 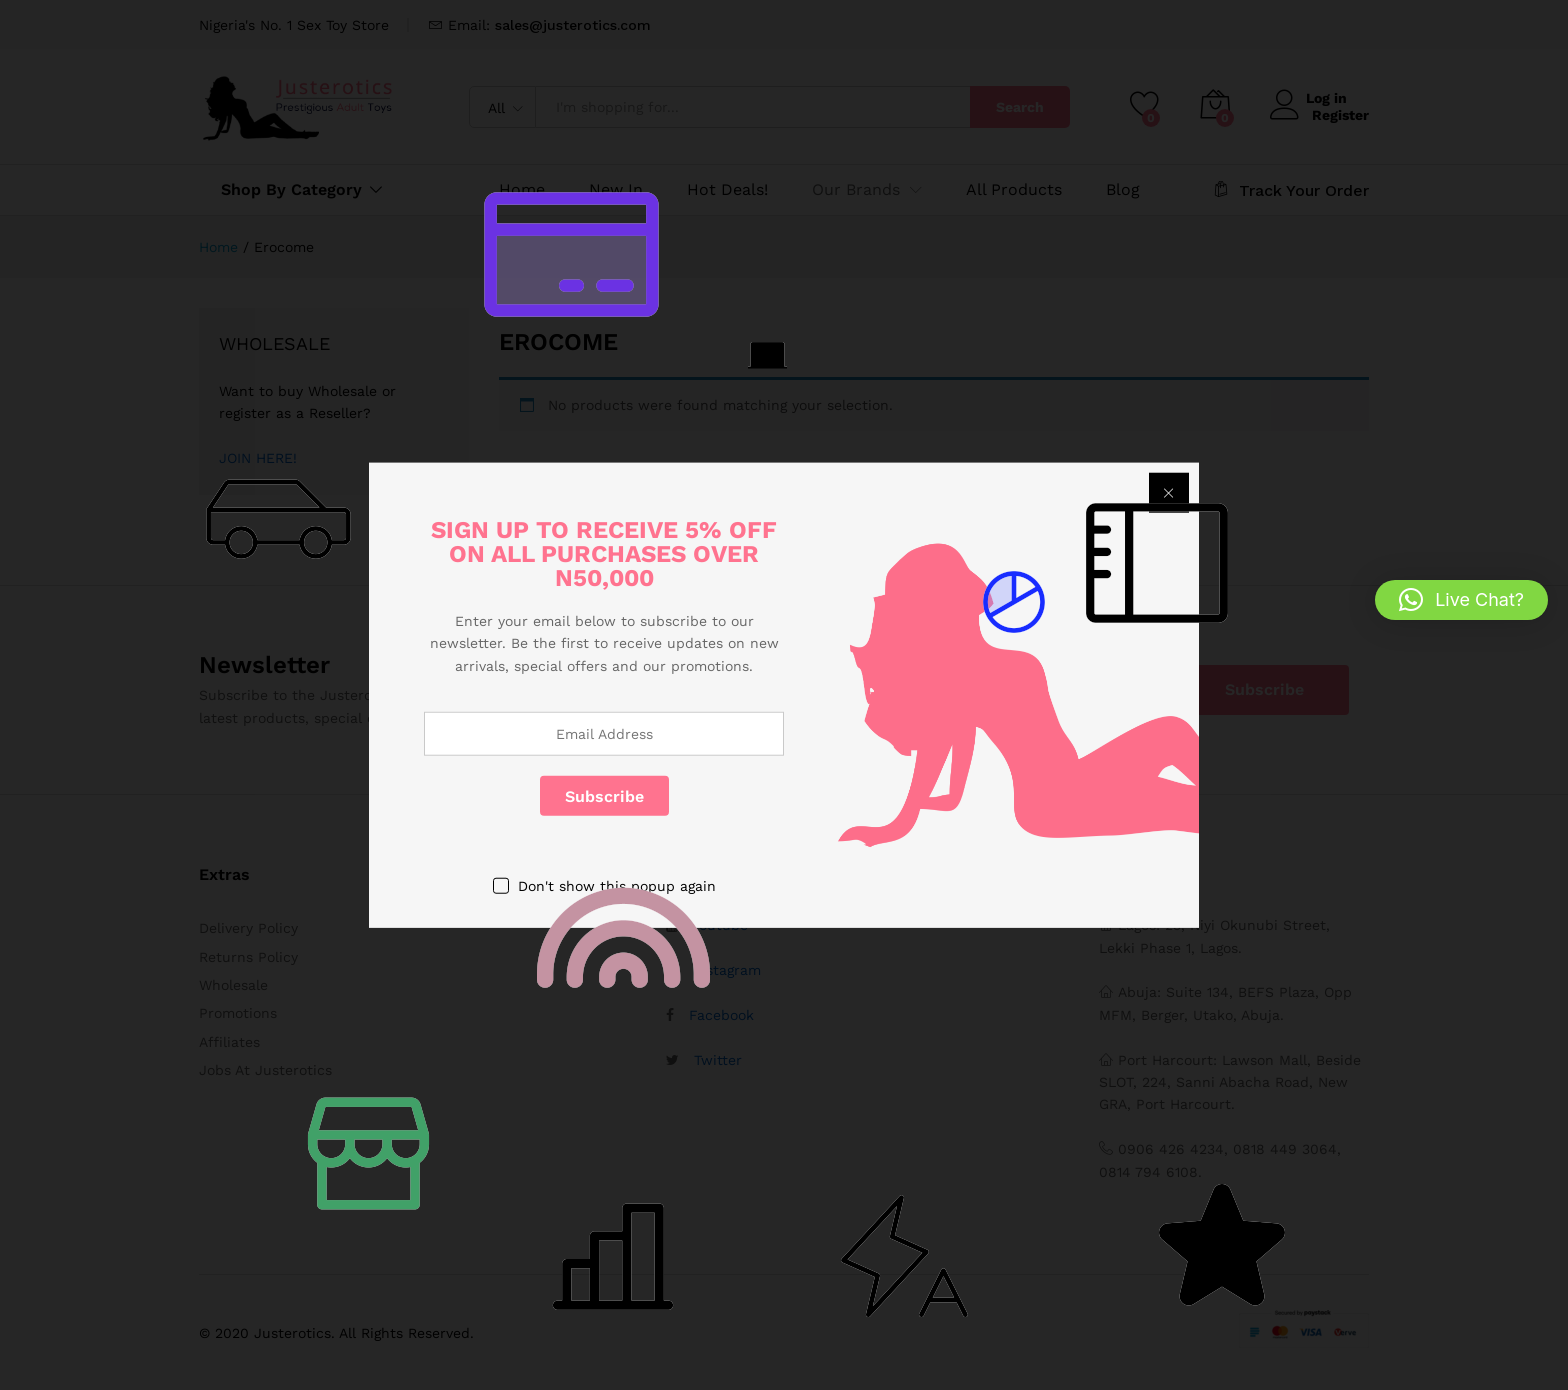 I want to click on view analytics or statistics, so click(x=613, y=1259).